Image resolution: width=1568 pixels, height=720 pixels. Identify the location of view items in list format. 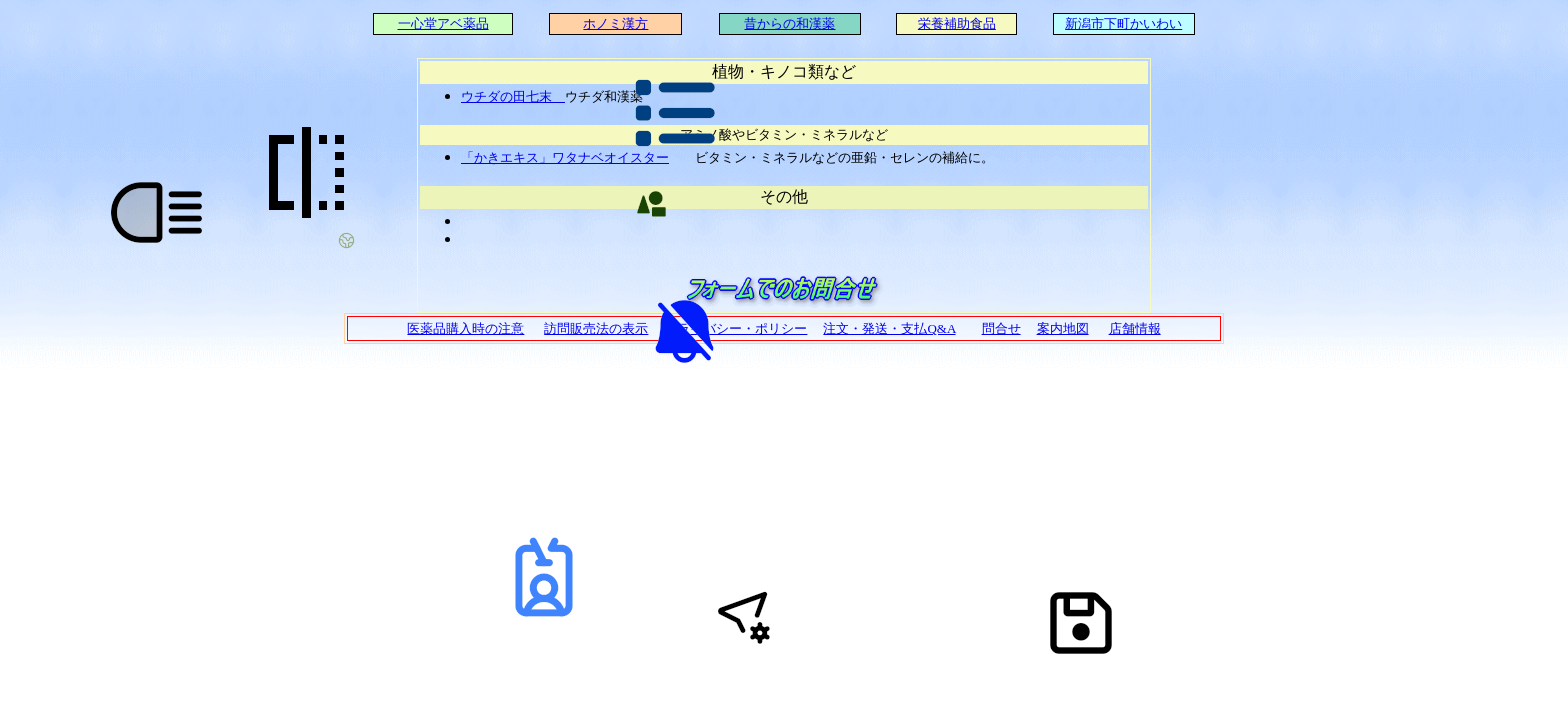
(674, 113).